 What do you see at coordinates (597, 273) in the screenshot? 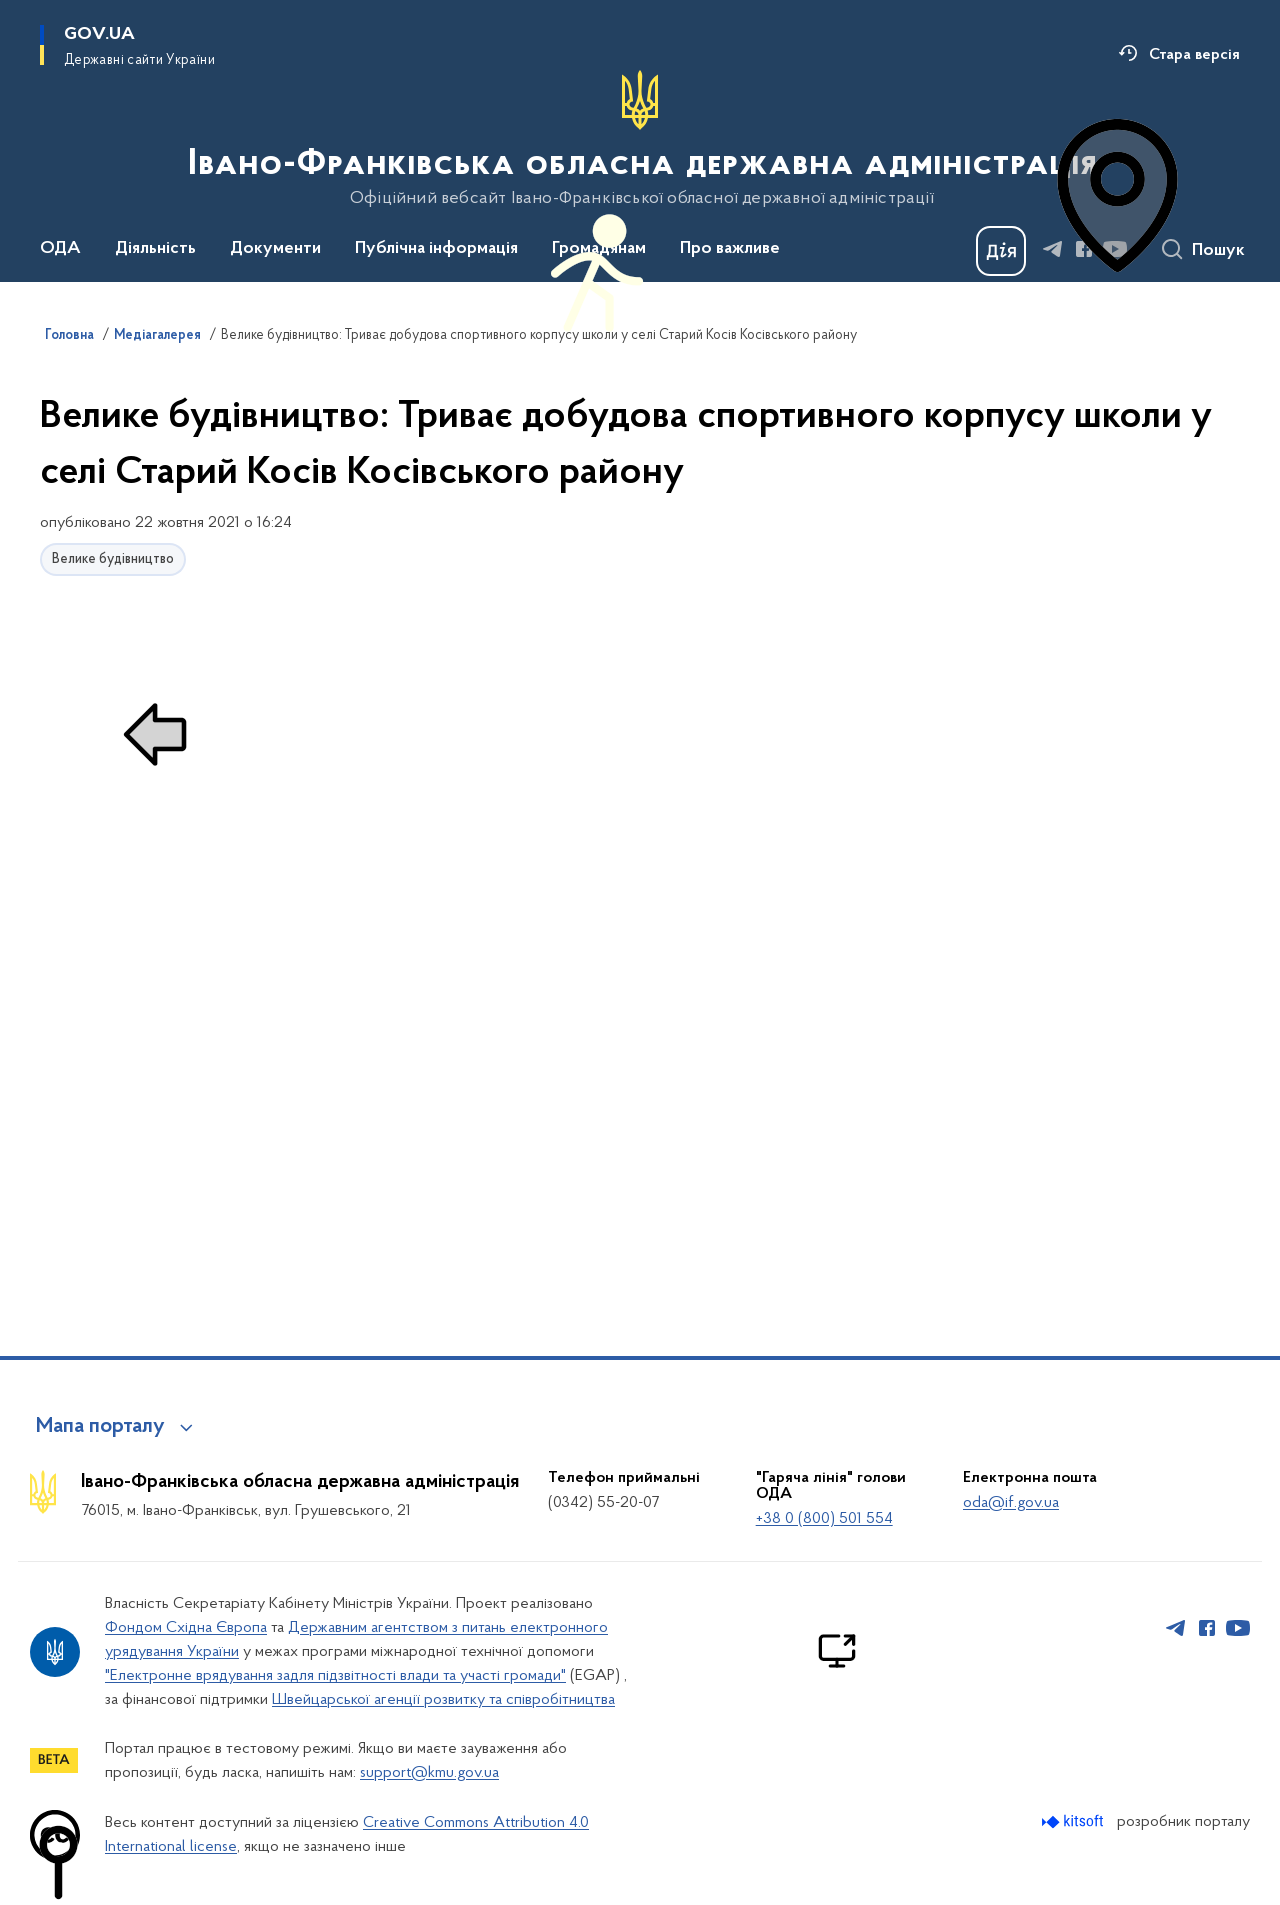
I see `switch to walking directions` at bounding box center [597, 273].